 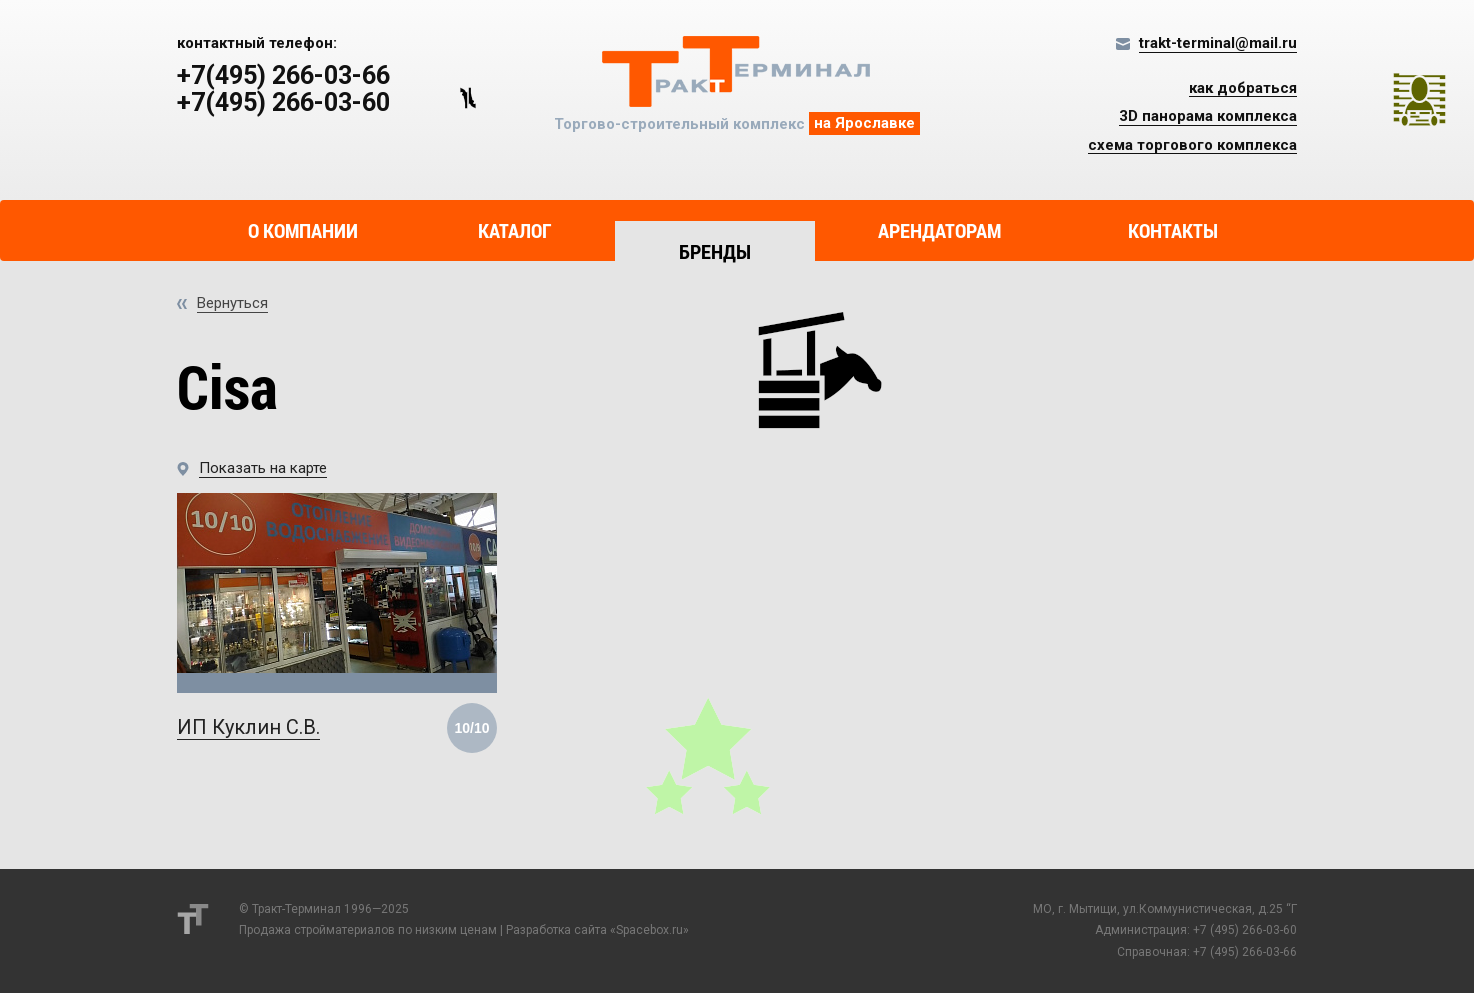 I want to click on challenge another player to a duel, so click(x=468, y=98).